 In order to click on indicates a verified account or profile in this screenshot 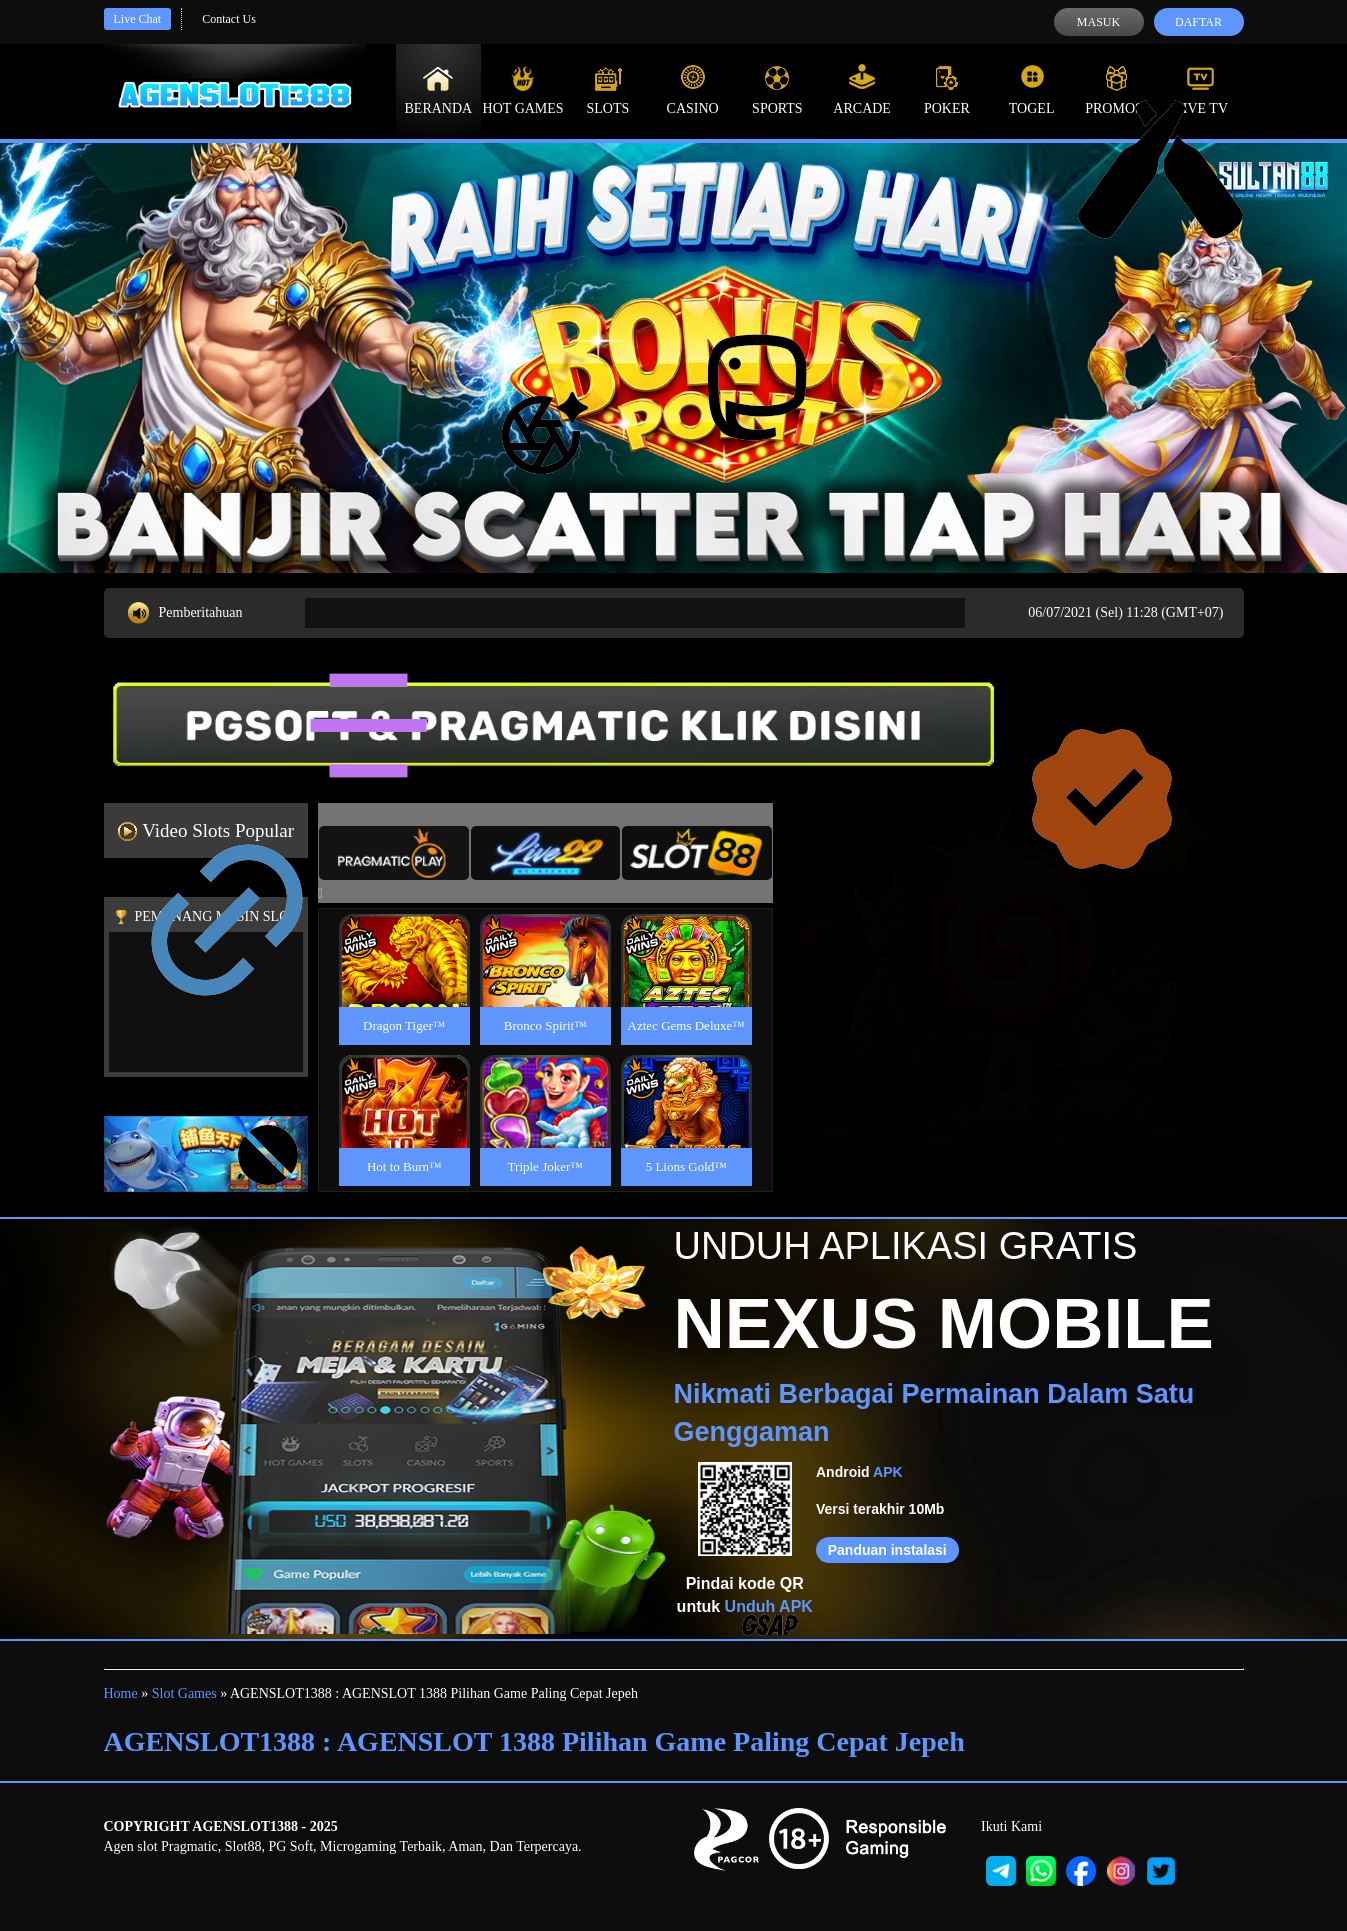, I will do `click(1102, 799)`.